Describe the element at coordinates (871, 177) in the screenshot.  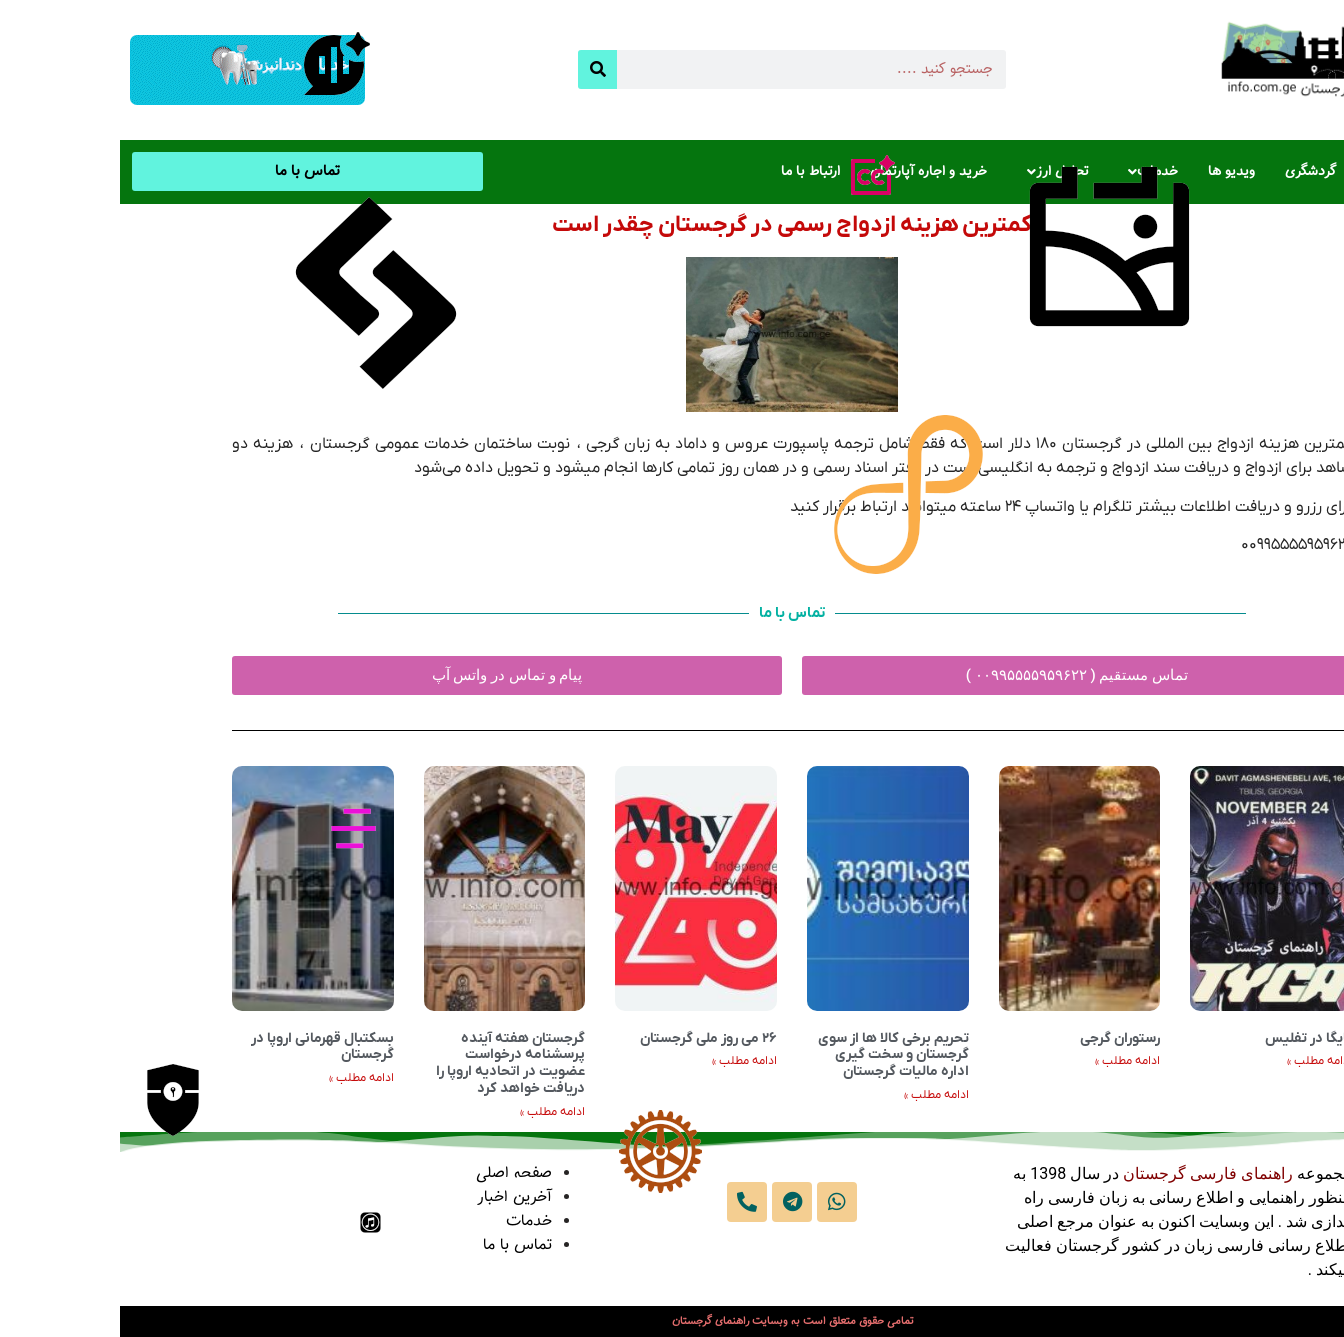
I see `enable AI-powered closed captions` at that location.